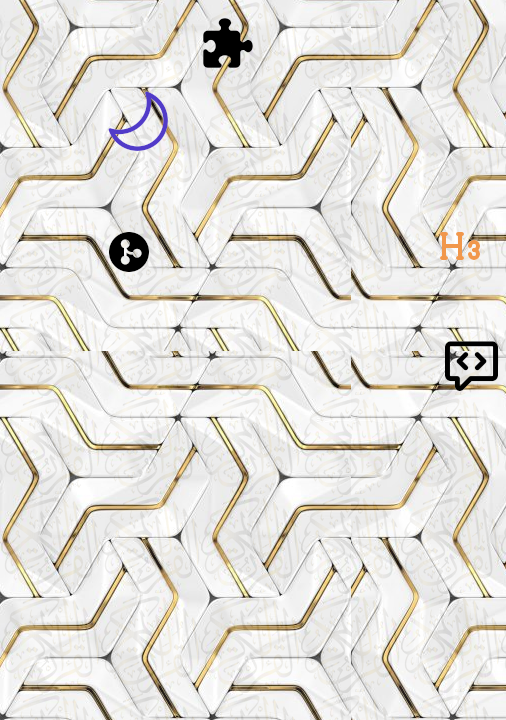 Image resolution: width=506 pixels, height=720 pixels. What do you see at coordinates (129, 252) in the screenshot?
I see `indicates a merged pull request in your activity feed` at bounding box center [129, 252].